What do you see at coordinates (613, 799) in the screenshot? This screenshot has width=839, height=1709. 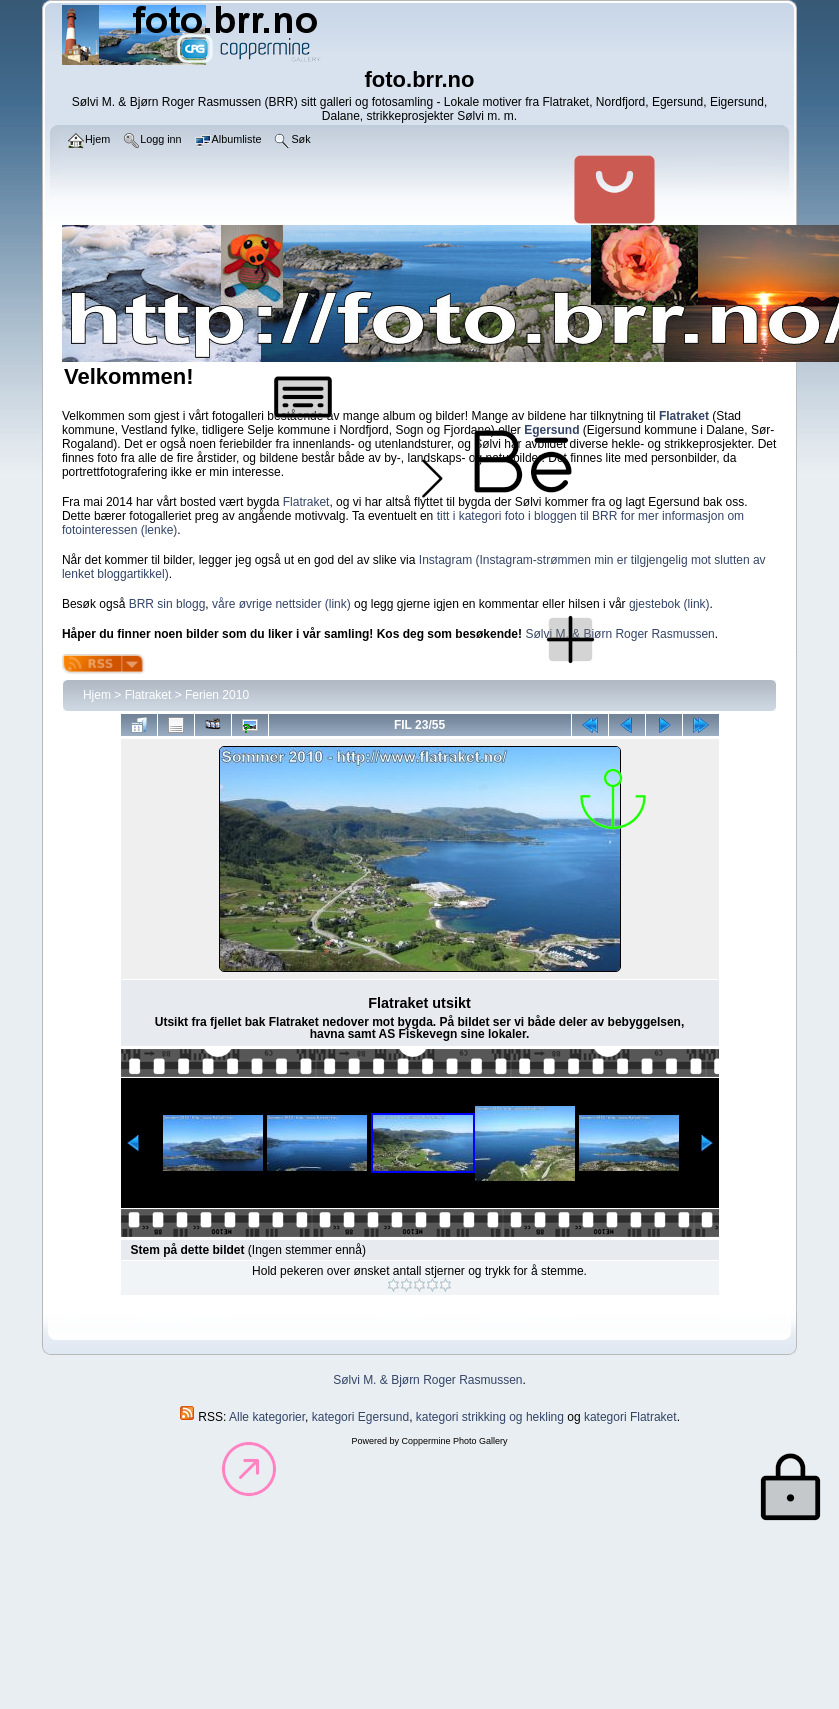 I see `anchor point or fixed position marker` at bounding box center [613, 799].